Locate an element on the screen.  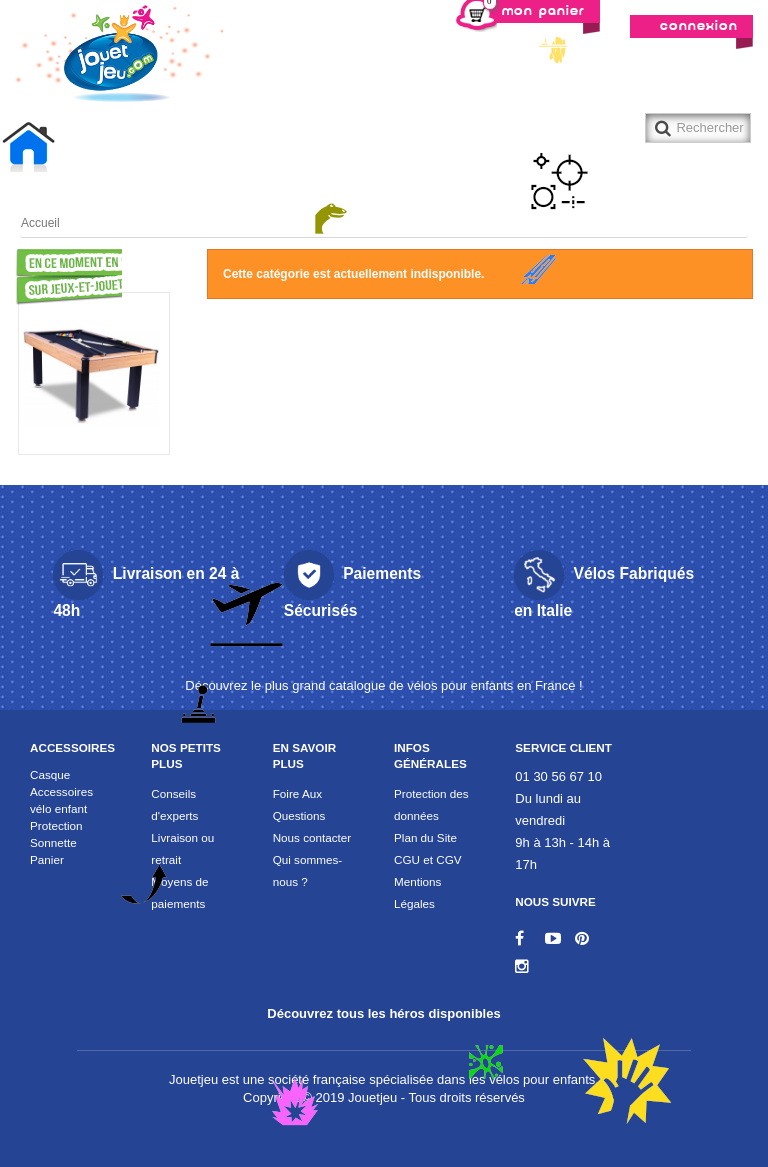
wooden planks or lumber resource in a crafting game is located at coordinates (538, 269).